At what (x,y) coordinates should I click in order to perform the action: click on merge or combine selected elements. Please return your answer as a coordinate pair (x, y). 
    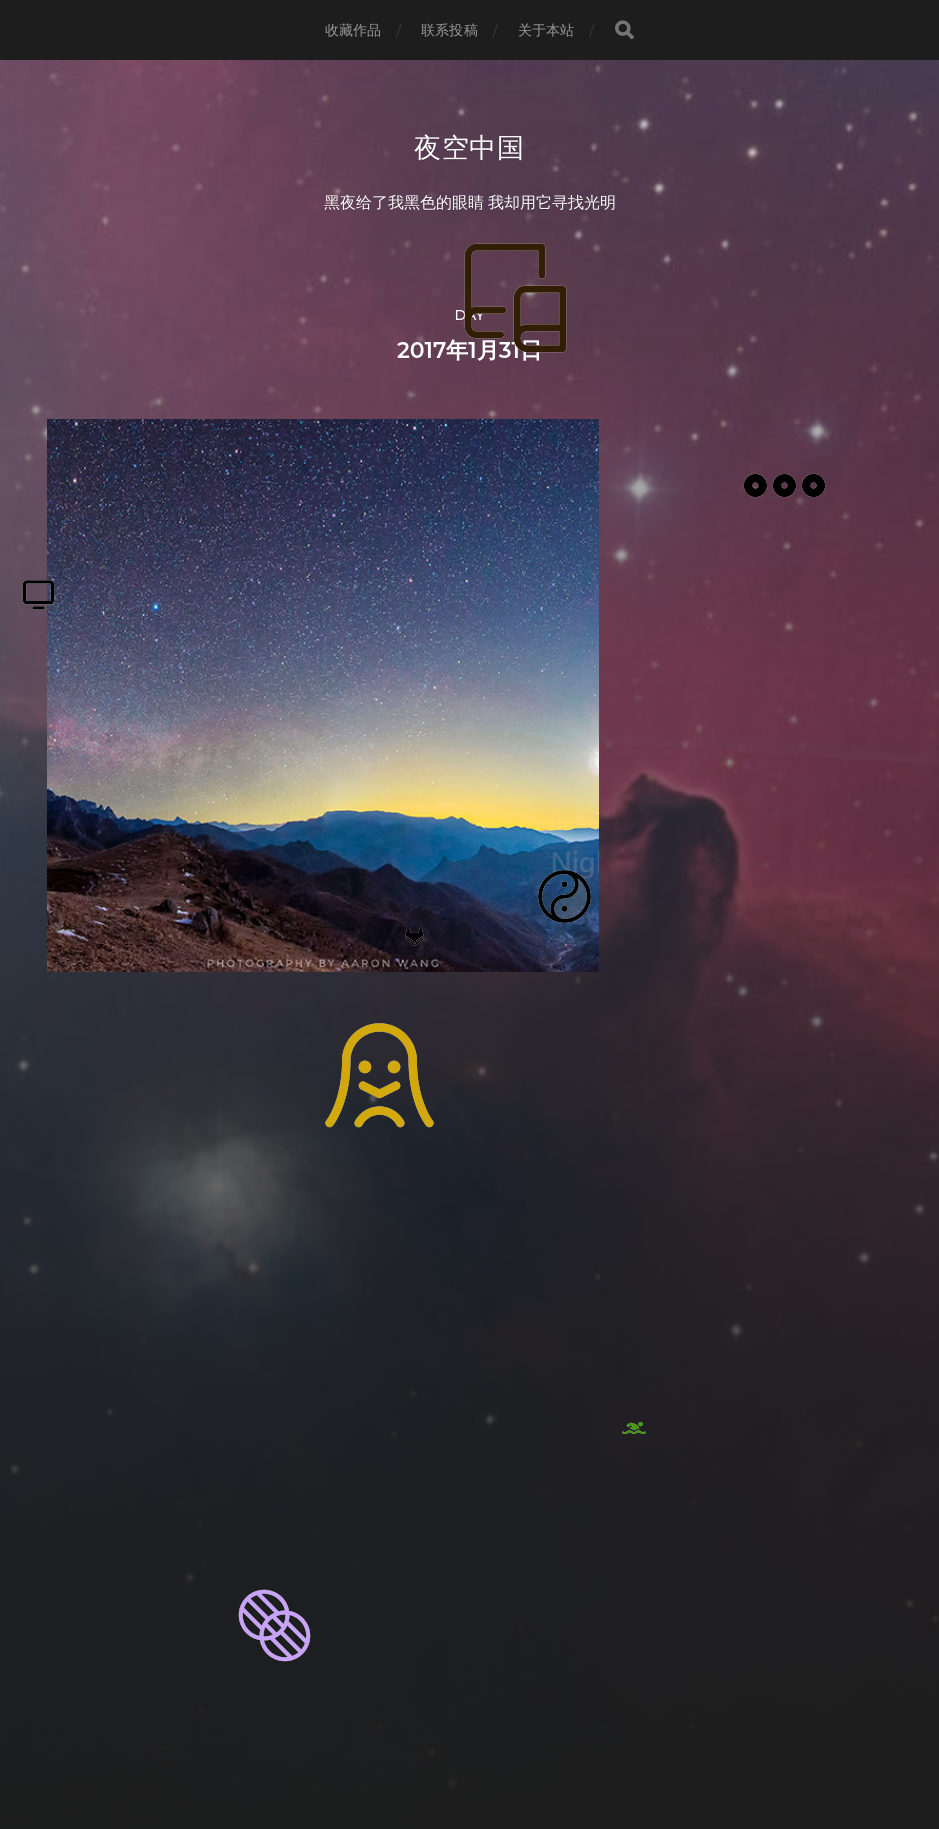
    Looking at the image, I should click on (274, 1625).